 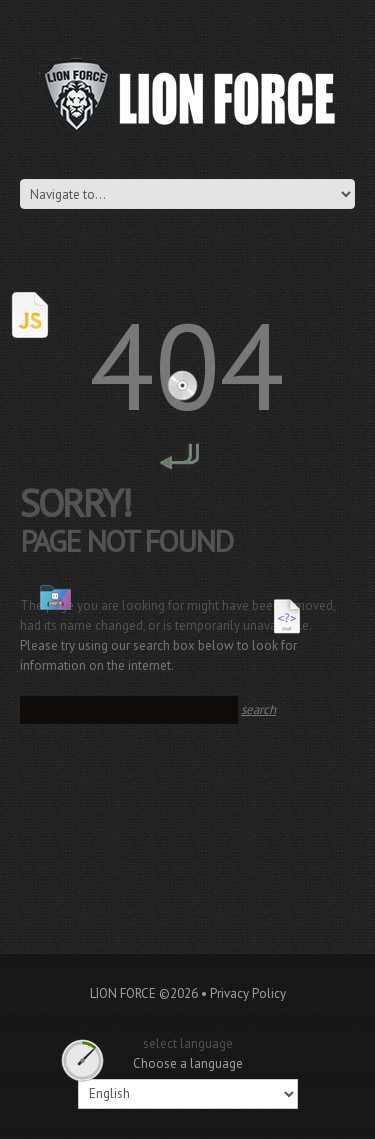 What do you see at coordinates (55, 598) in the screenshot?
I see `open folder containing aseprite project files` at bounding box center [55, 598].